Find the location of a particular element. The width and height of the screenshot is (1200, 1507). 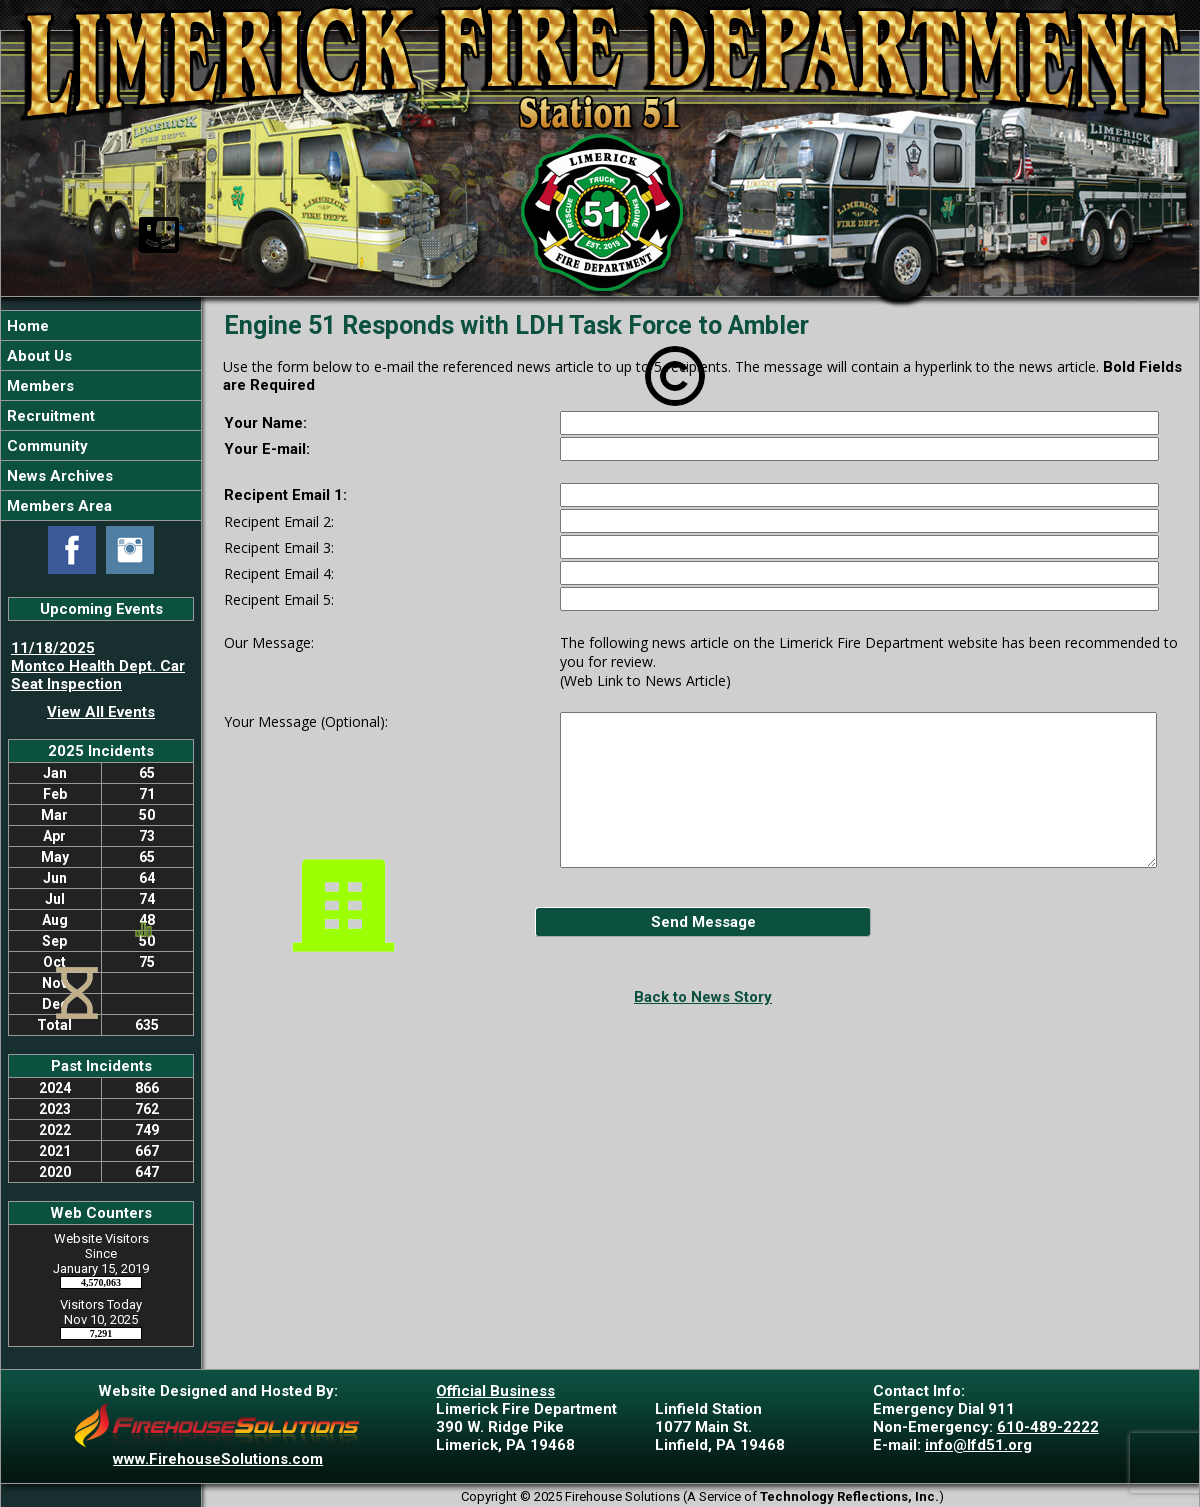

view building or property details is located at coordinates (343, 905).